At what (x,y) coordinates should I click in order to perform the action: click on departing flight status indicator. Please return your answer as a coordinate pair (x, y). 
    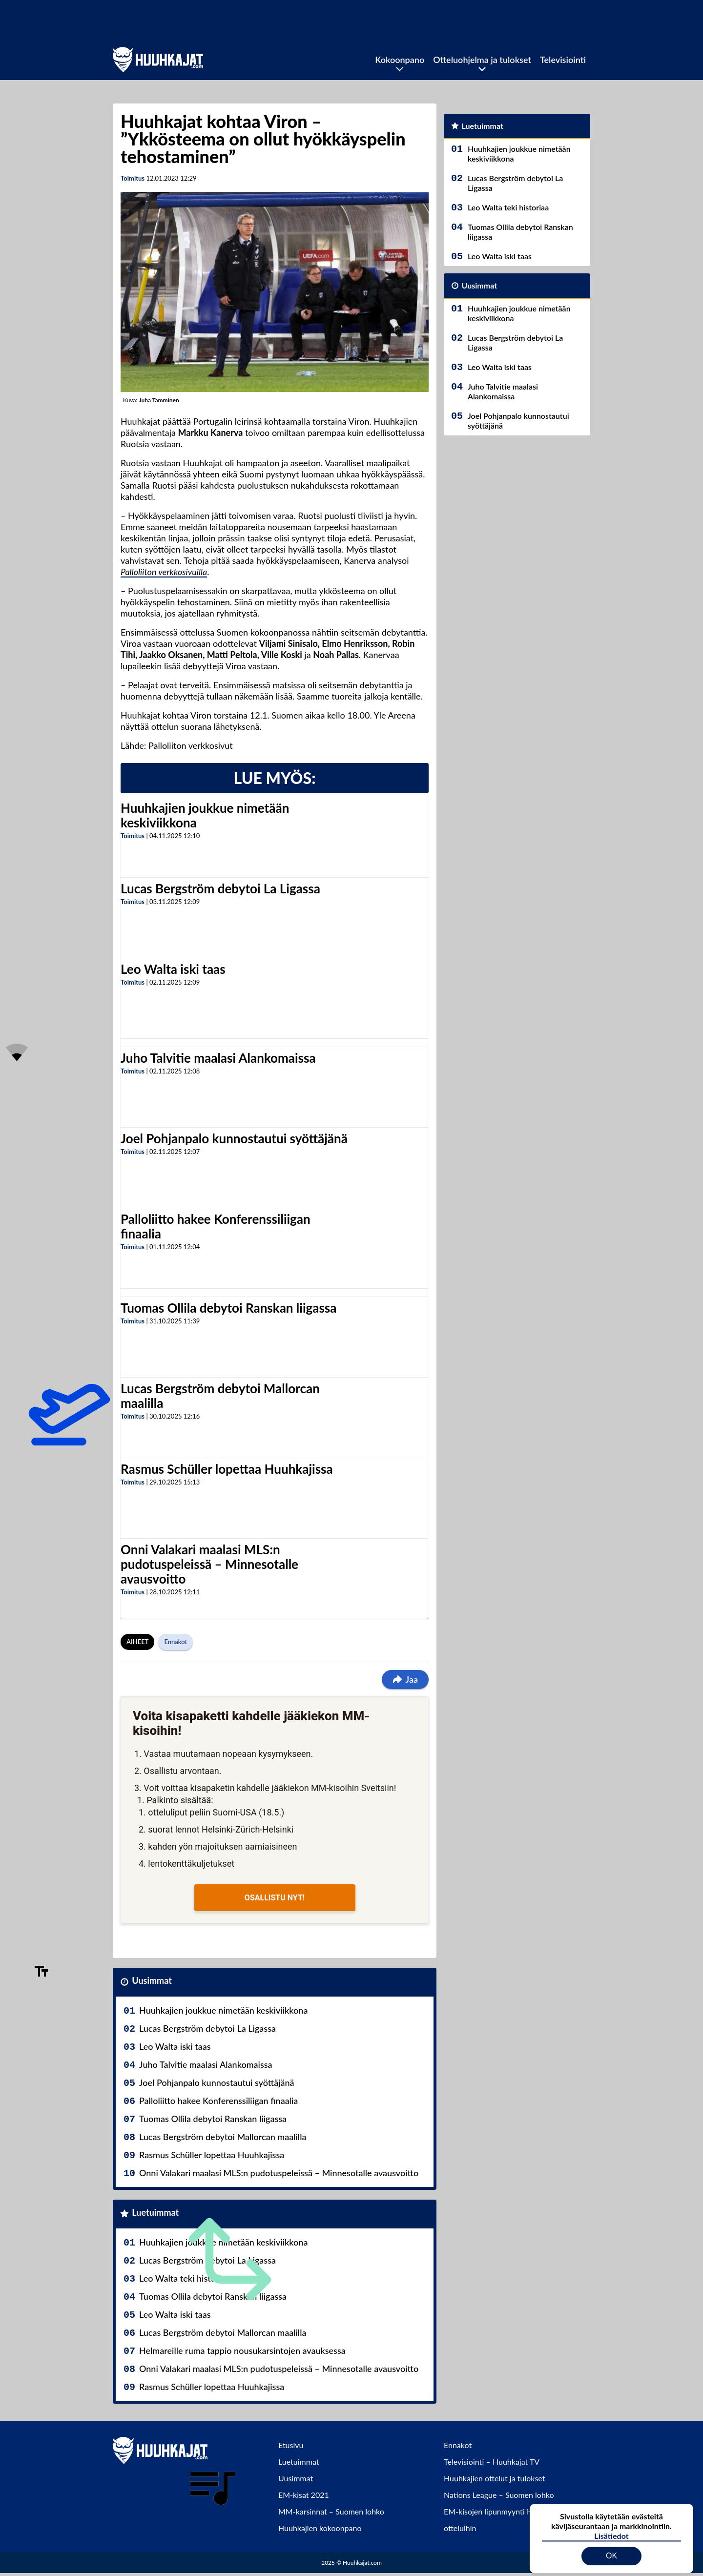
    Looking at the image, I should click on (69, 1413).